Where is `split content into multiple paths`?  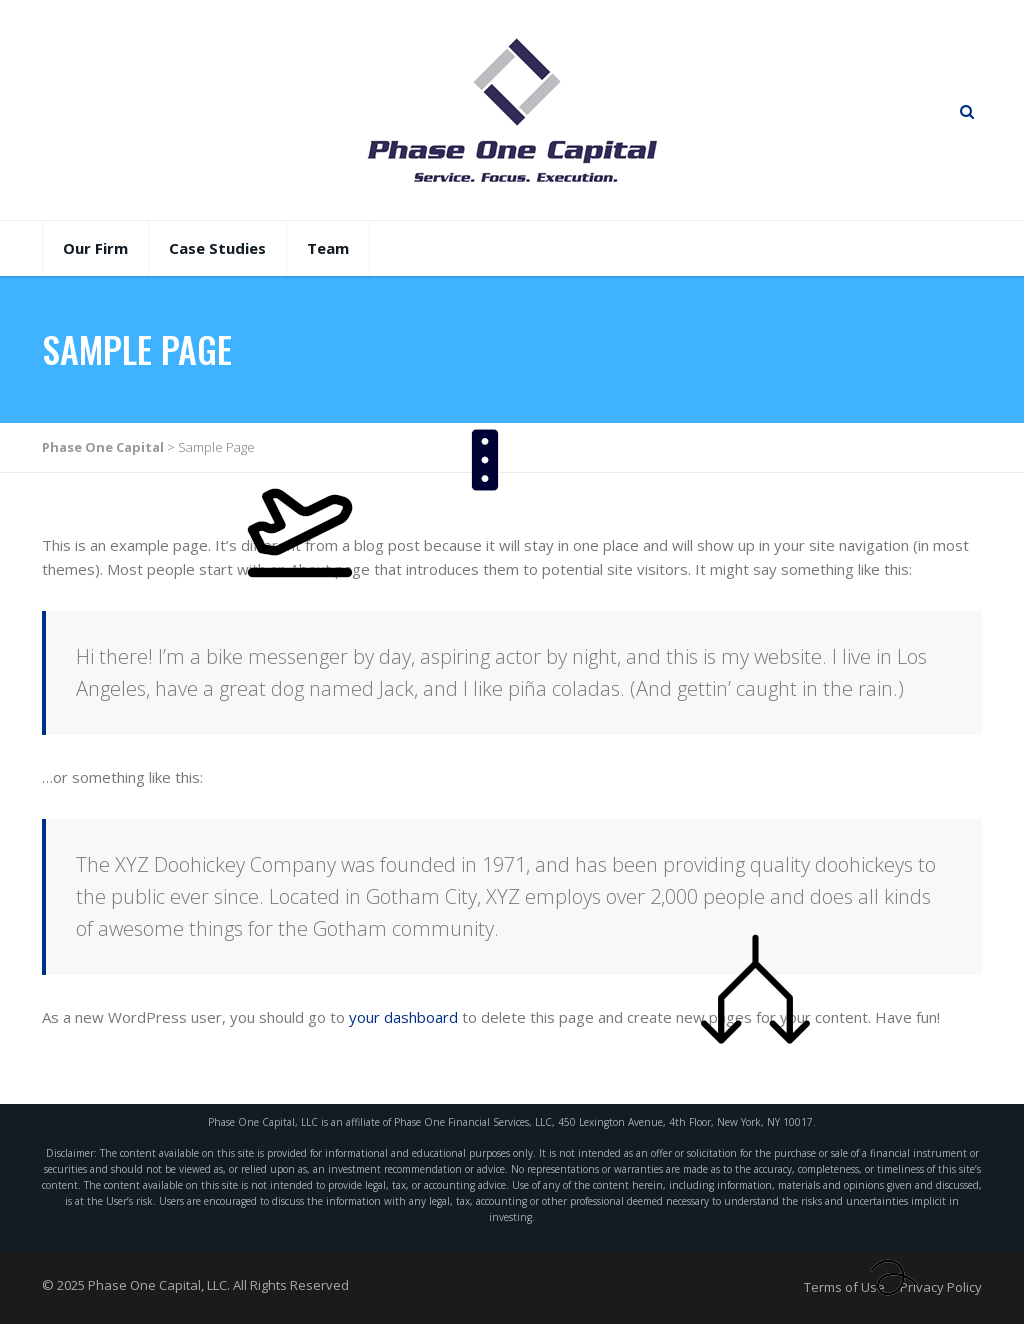 split content into multiple paths is located at coordinates (755, 993).